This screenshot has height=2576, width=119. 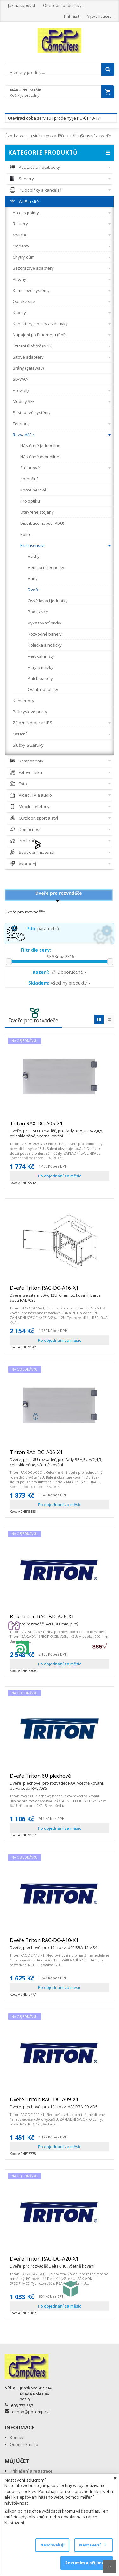 I want to click on google cloud dataflow service logo, so click(x=35, y=1417).